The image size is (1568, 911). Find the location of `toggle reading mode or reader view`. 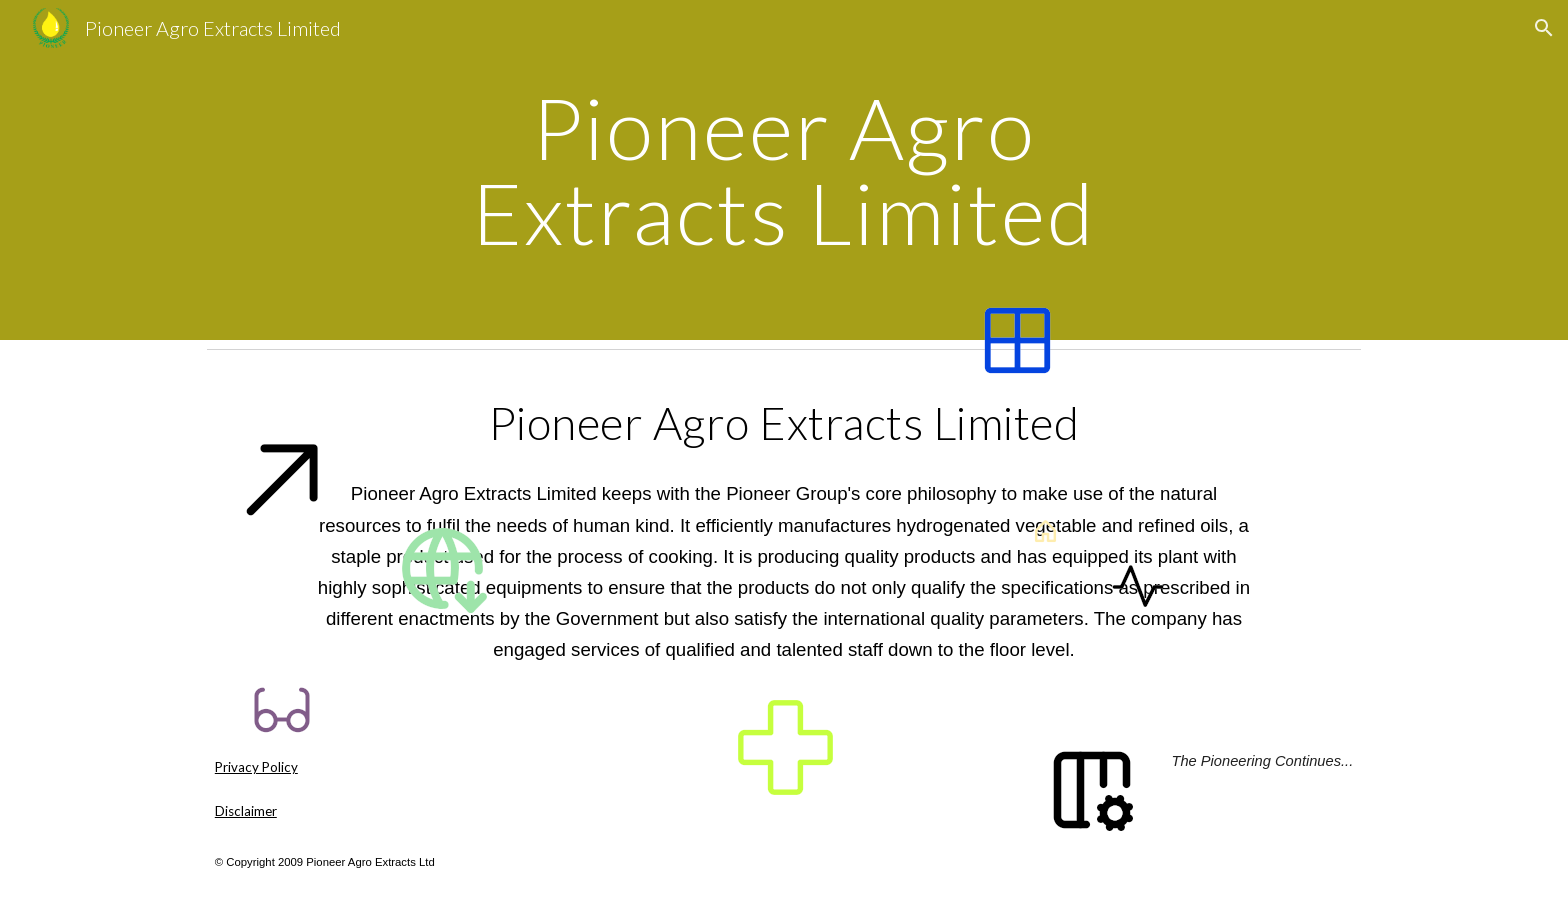

toggle reading mode or reader view is located at coordinates (282, 711).